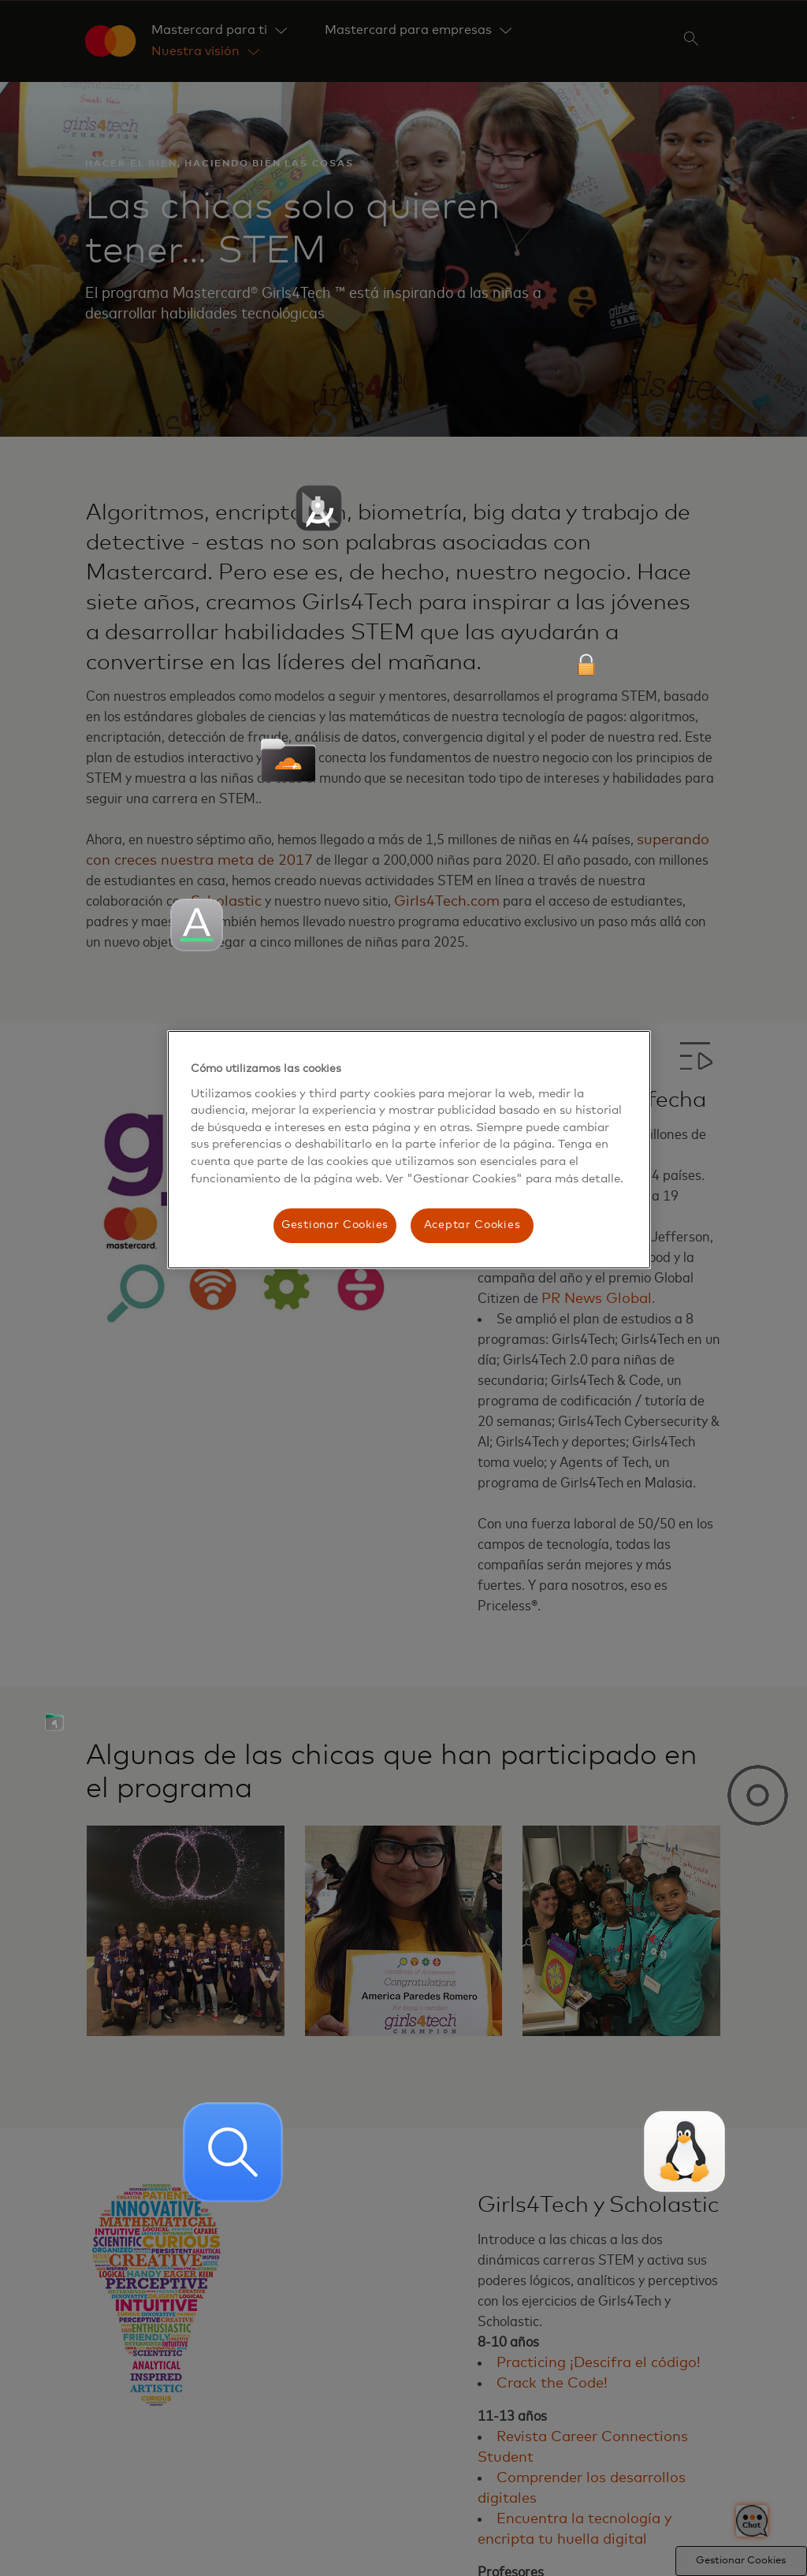  I want to click on open search preferences or settings, so click(232, 2153).